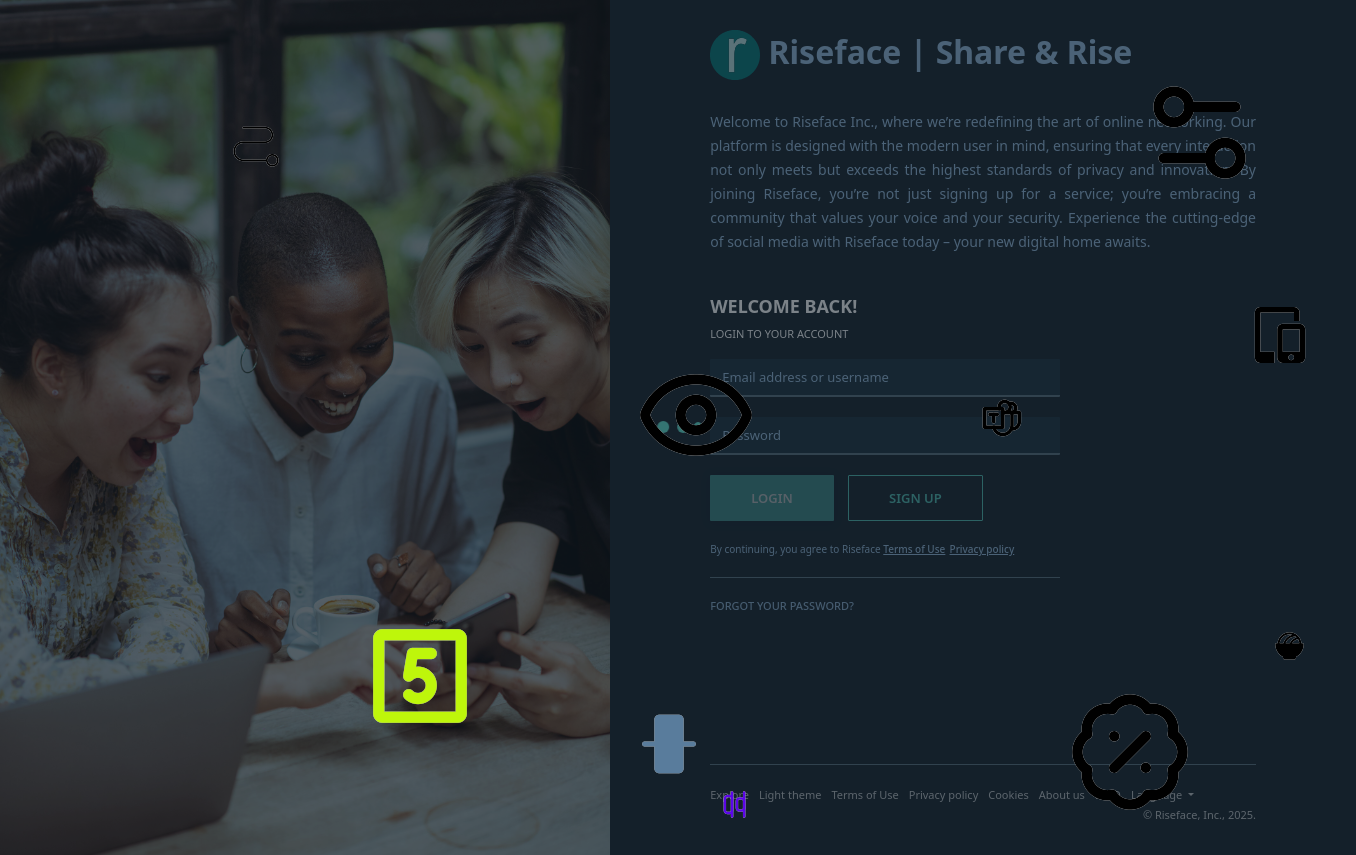 The image size is (1356, 855). What do you see at coordinates (1001, 418) in the screenshot?
I see `open Microsoft Teams` at bounding box center [1001, 418].